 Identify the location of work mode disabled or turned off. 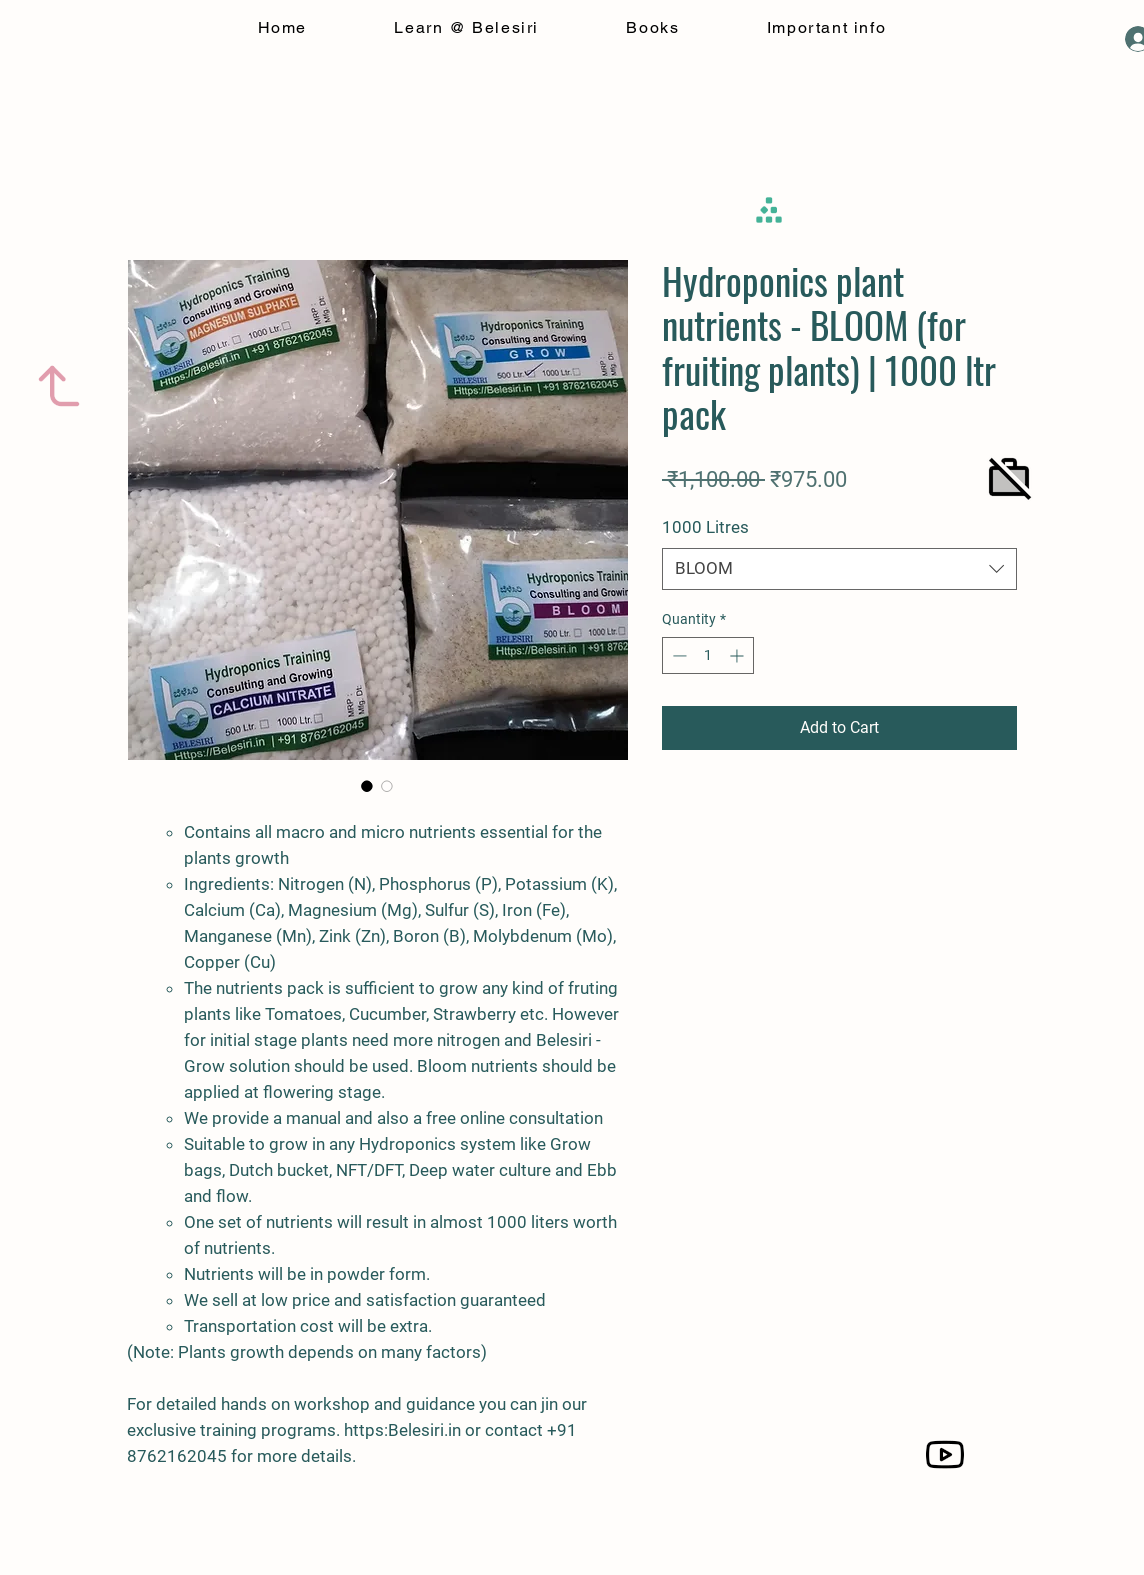
(1009, 478).